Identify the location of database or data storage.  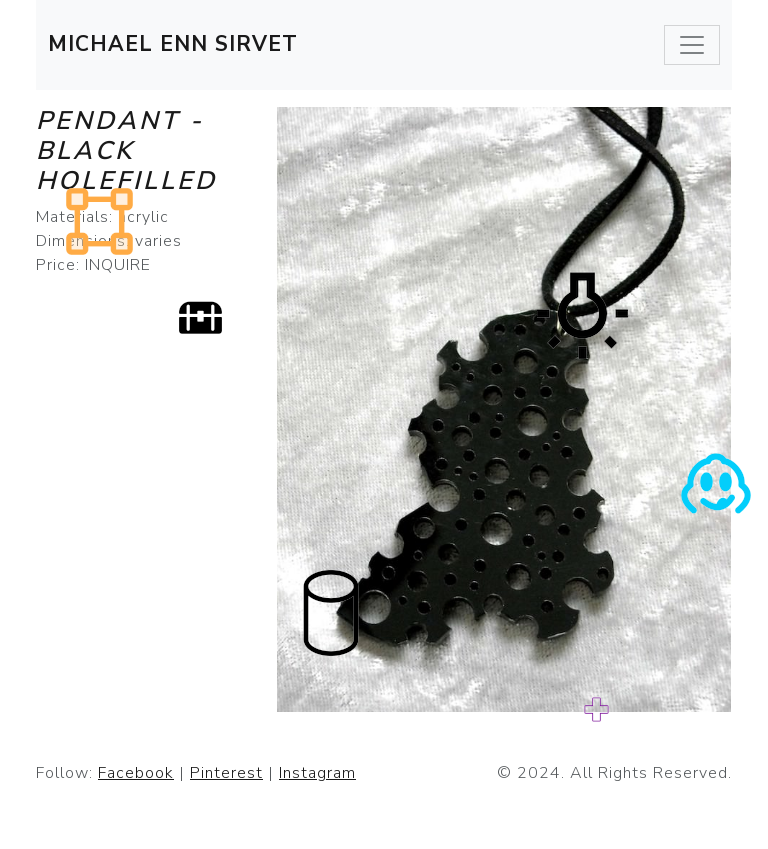
(331, 613).